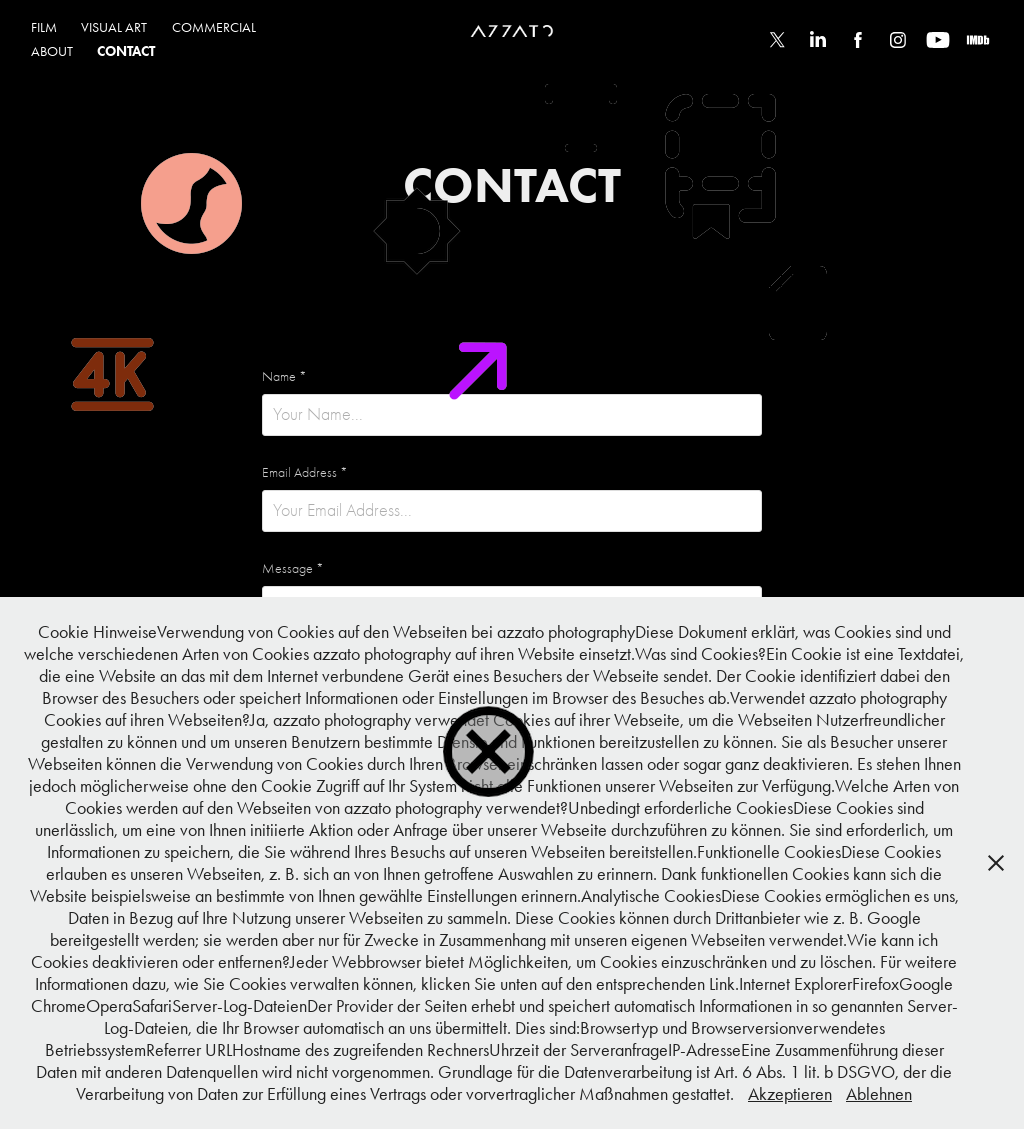 This screenshot has width=1024, height=1129. I want to click on cancel or close the current action, so click(488, 751).